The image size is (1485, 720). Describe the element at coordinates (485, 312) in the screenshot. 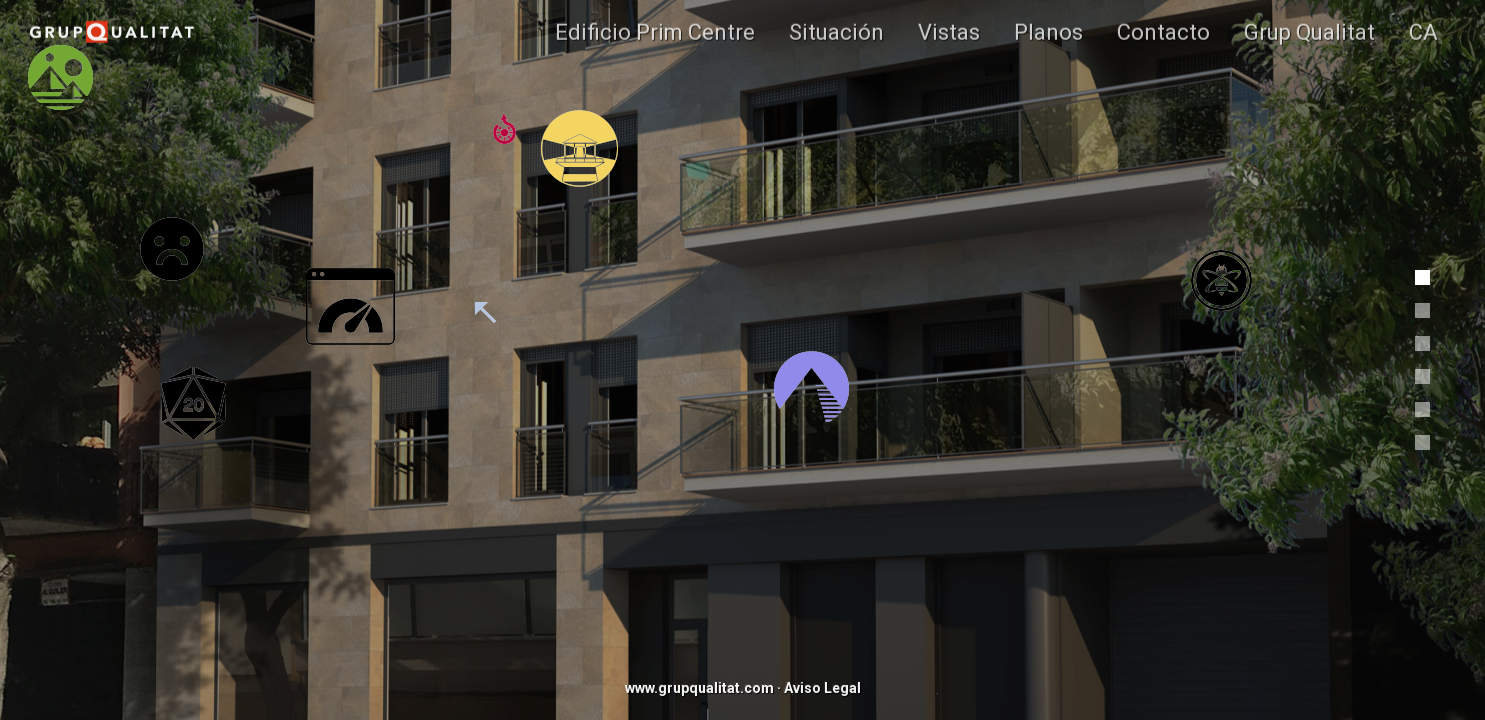

I see `navigate back and up in hierarchy` at that location.